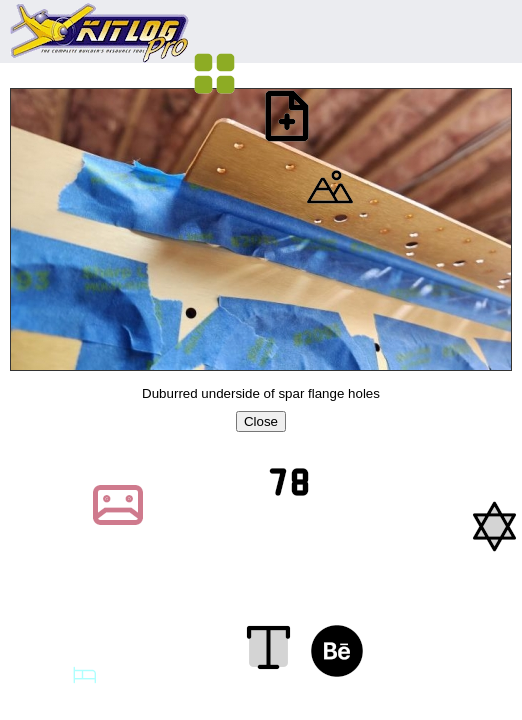 The image size is (522, 720). What do you see at coordinates (287, 116) in the screenshot?
I see `create a new file` at bounding box center [287, 116].